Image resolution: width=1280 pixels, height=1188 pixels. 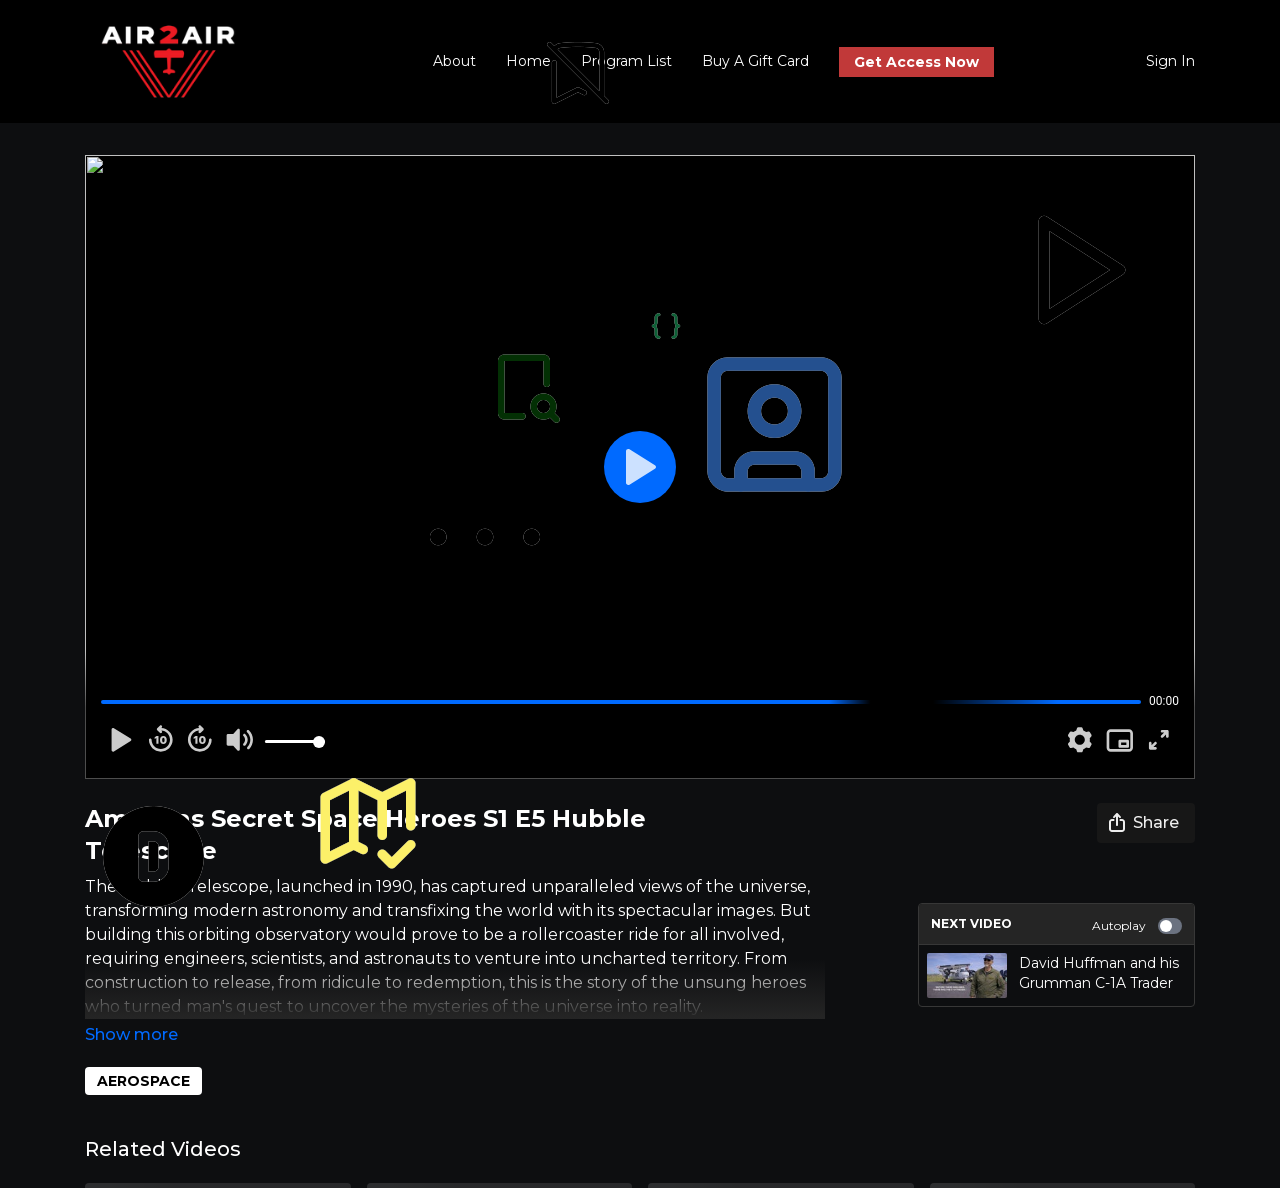 What do you see at coordinates (578, 73) in the screenshot?
I see `remove from bookmarks` at bounding box center [578, 73].